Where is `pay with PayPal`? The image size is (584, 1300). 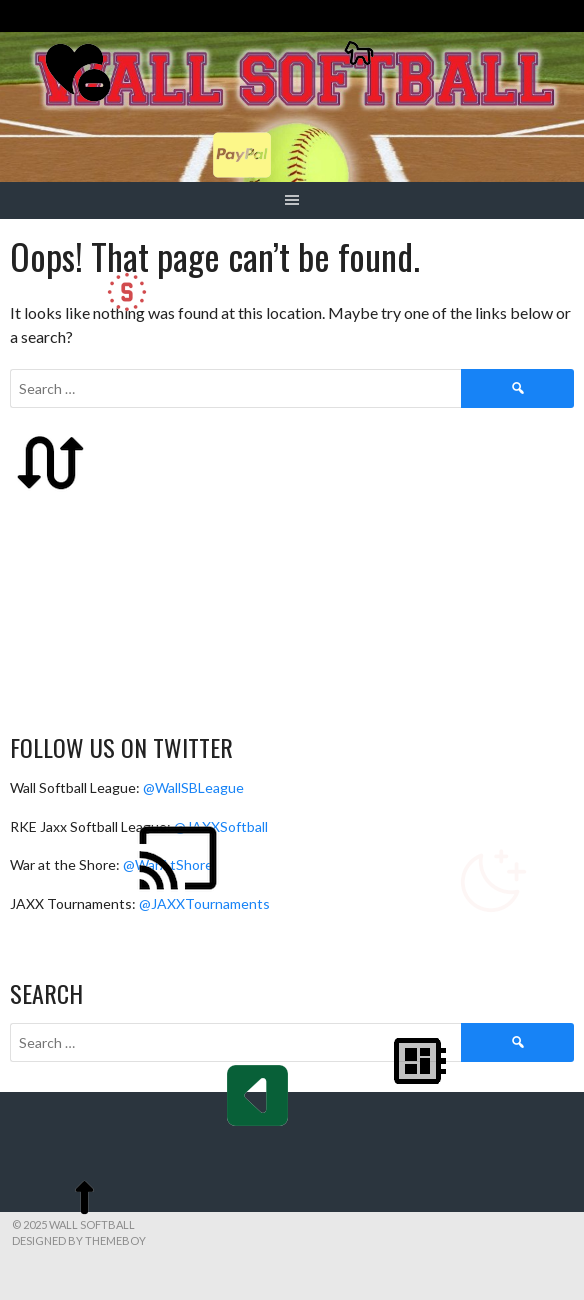 pay with PayPal is located at coordinates (242, 155).